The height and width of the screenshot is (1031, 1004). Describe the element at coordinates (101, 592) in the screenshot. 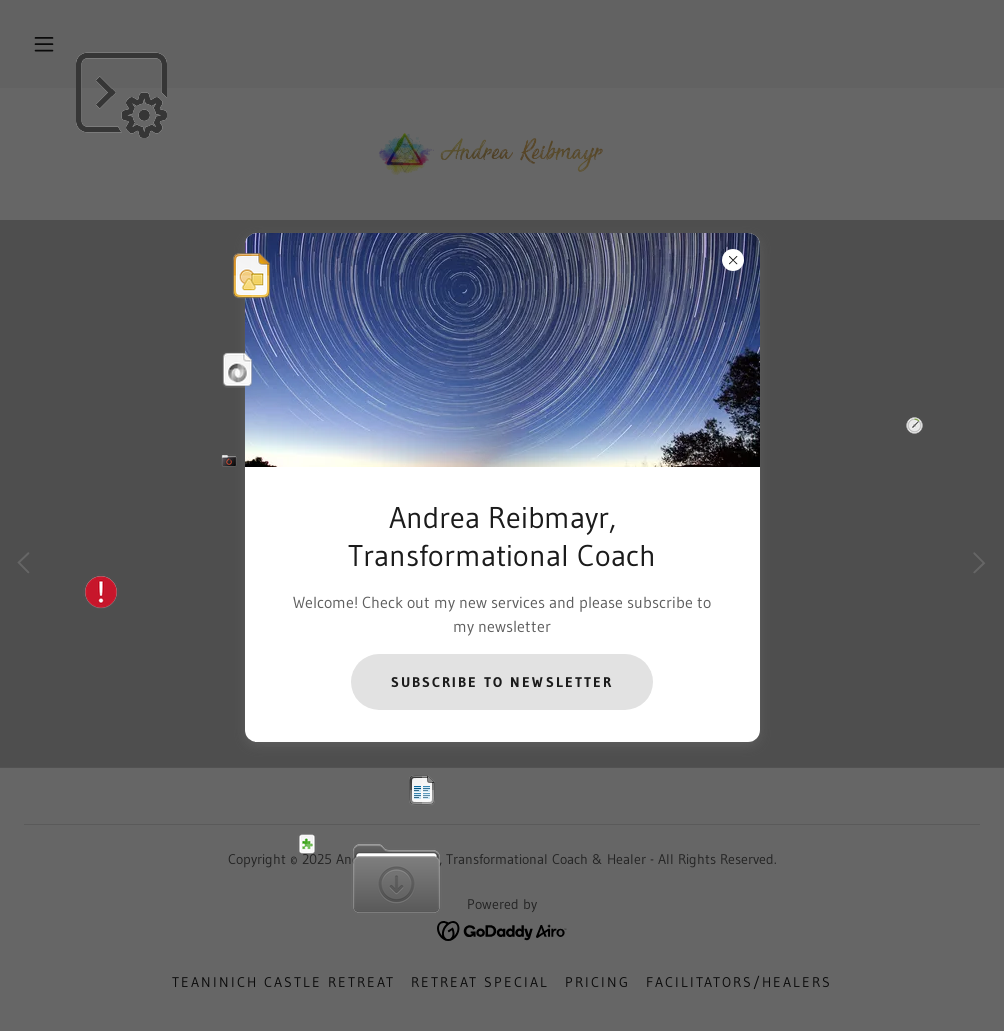

I see `indicates a critical error or danger state` at that location.